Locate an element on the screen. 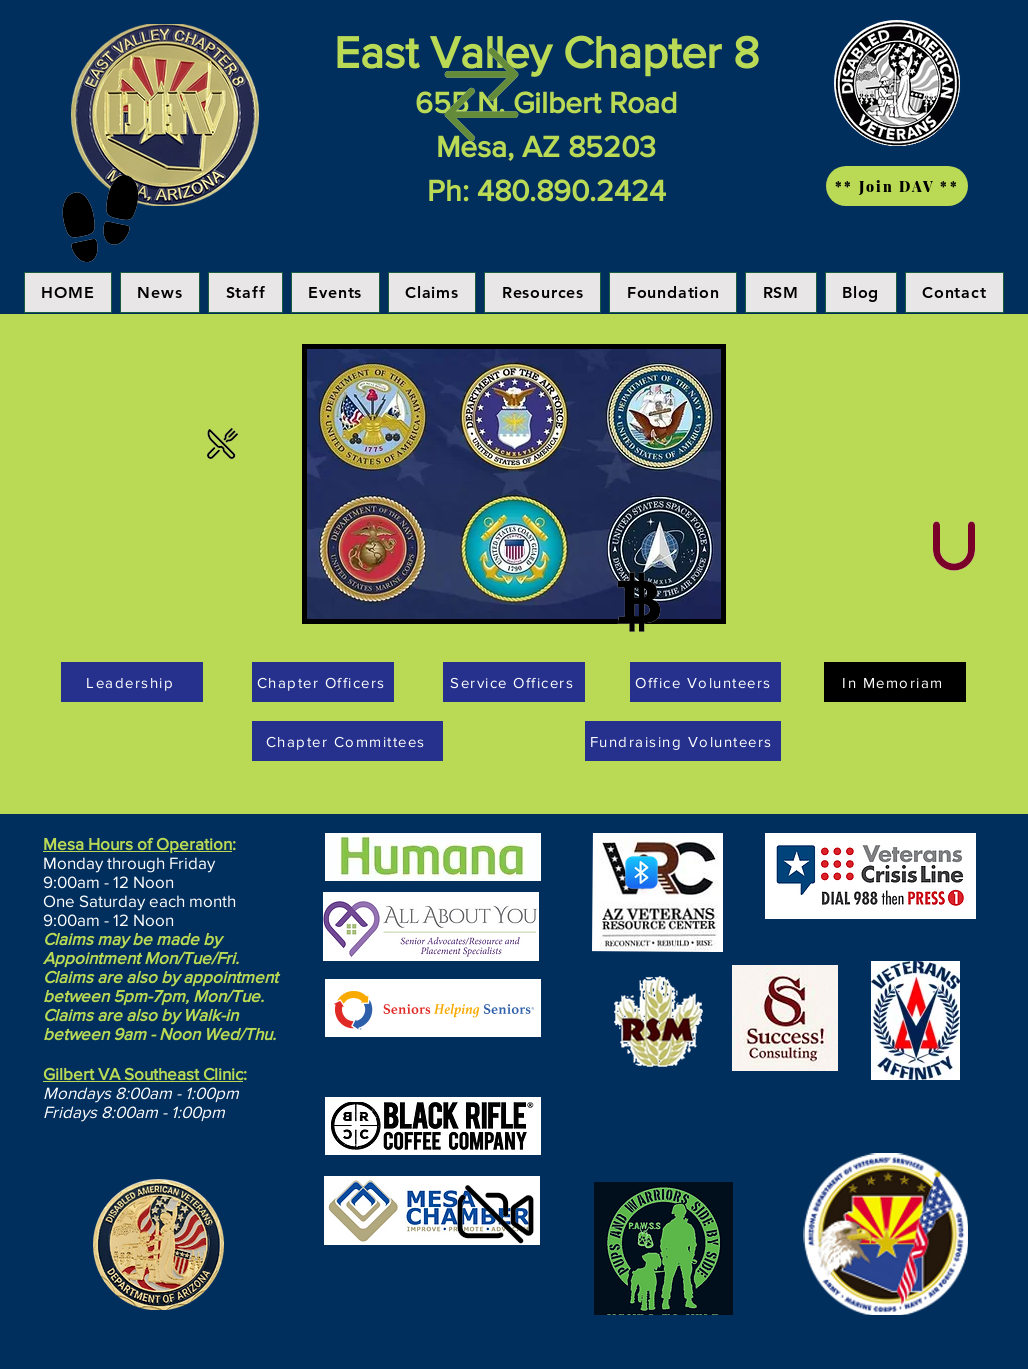 Image resolution: width=1028 pixels, height=1369 pixels. toggle bluetooth on or off is located at coordinates (641, 872).